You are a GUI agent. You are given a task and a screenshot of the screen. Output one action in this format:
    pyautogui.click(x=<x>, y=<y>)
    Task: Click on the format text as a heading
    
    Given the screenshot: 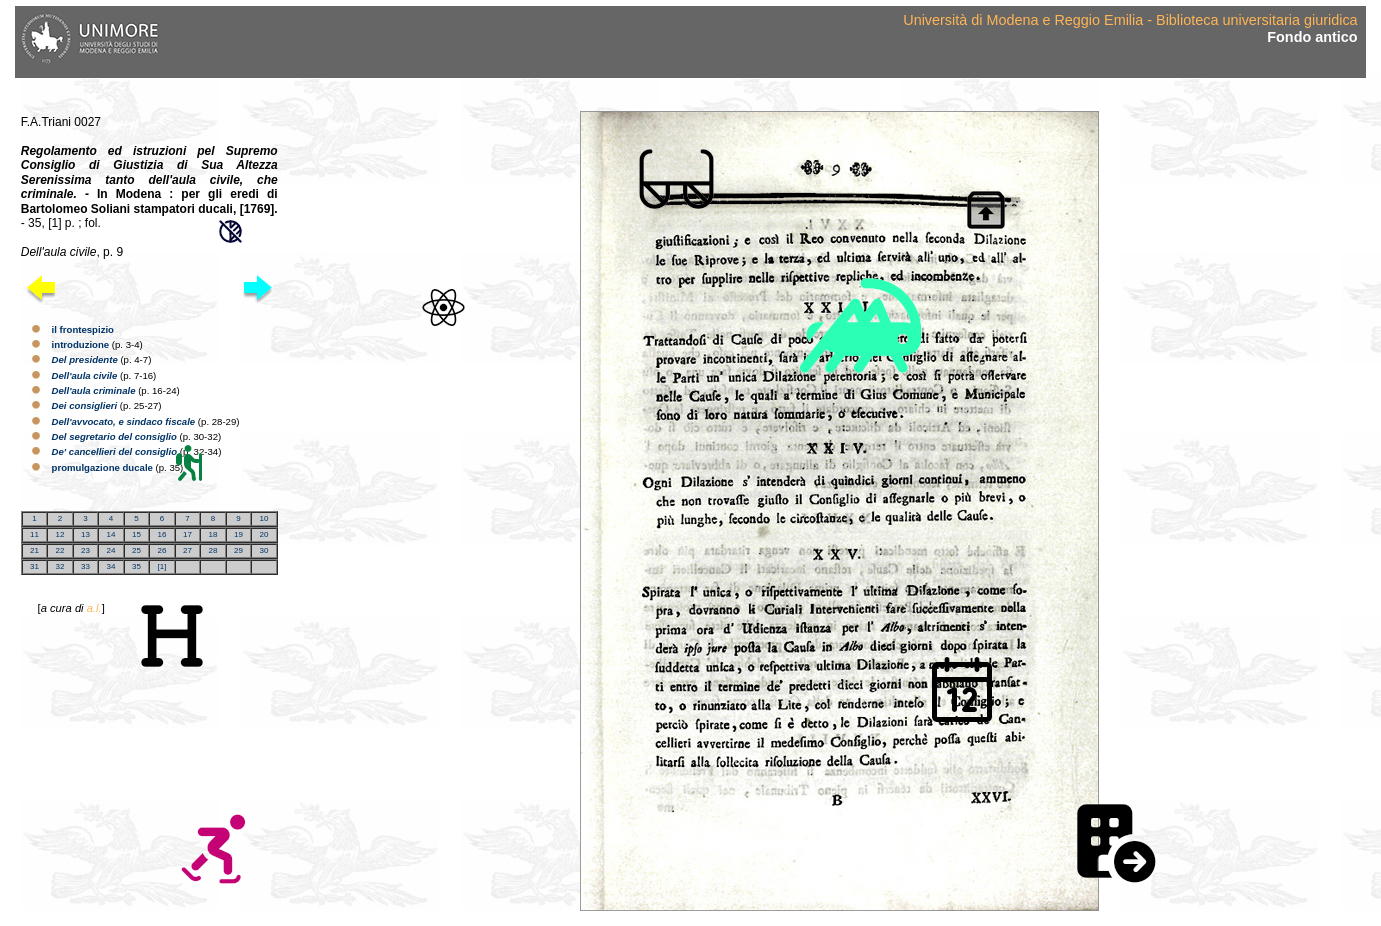 What is the action you would take?
    pyautogui.click(x=172, y=636)
    